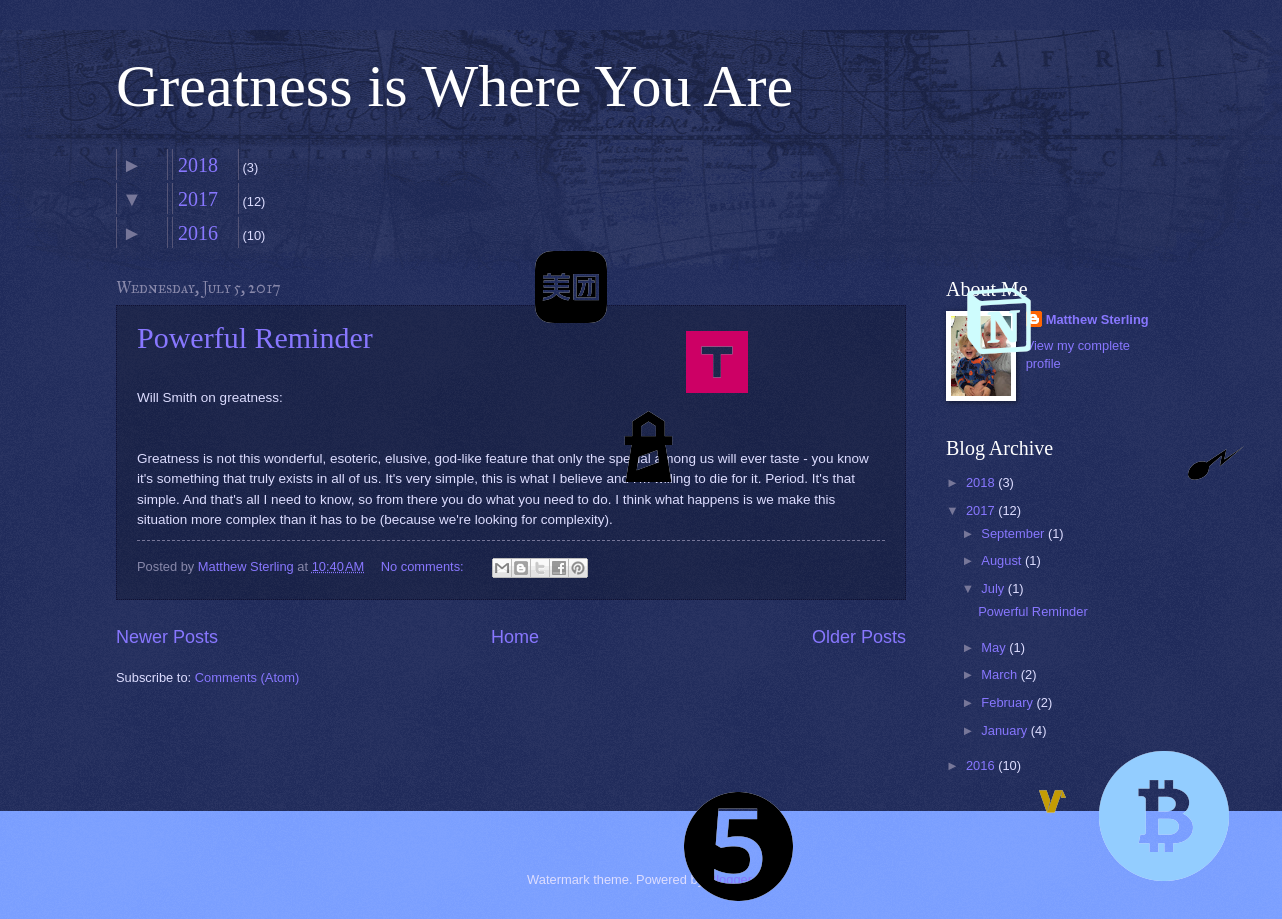 The width and height of the screenshot is (1282, 919). I want to click on Google Lighthouse performance testing tool, so click(648, 446).